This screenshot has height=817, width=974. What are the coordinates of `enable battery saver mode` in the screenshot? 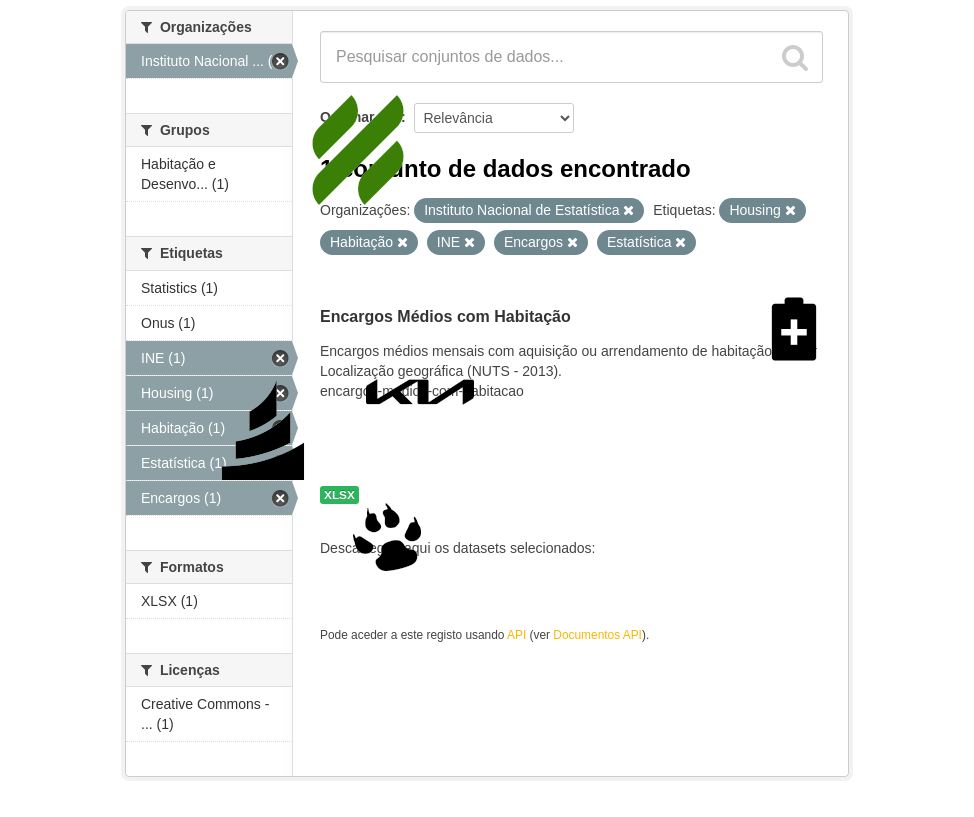 It's located at (794, 329).